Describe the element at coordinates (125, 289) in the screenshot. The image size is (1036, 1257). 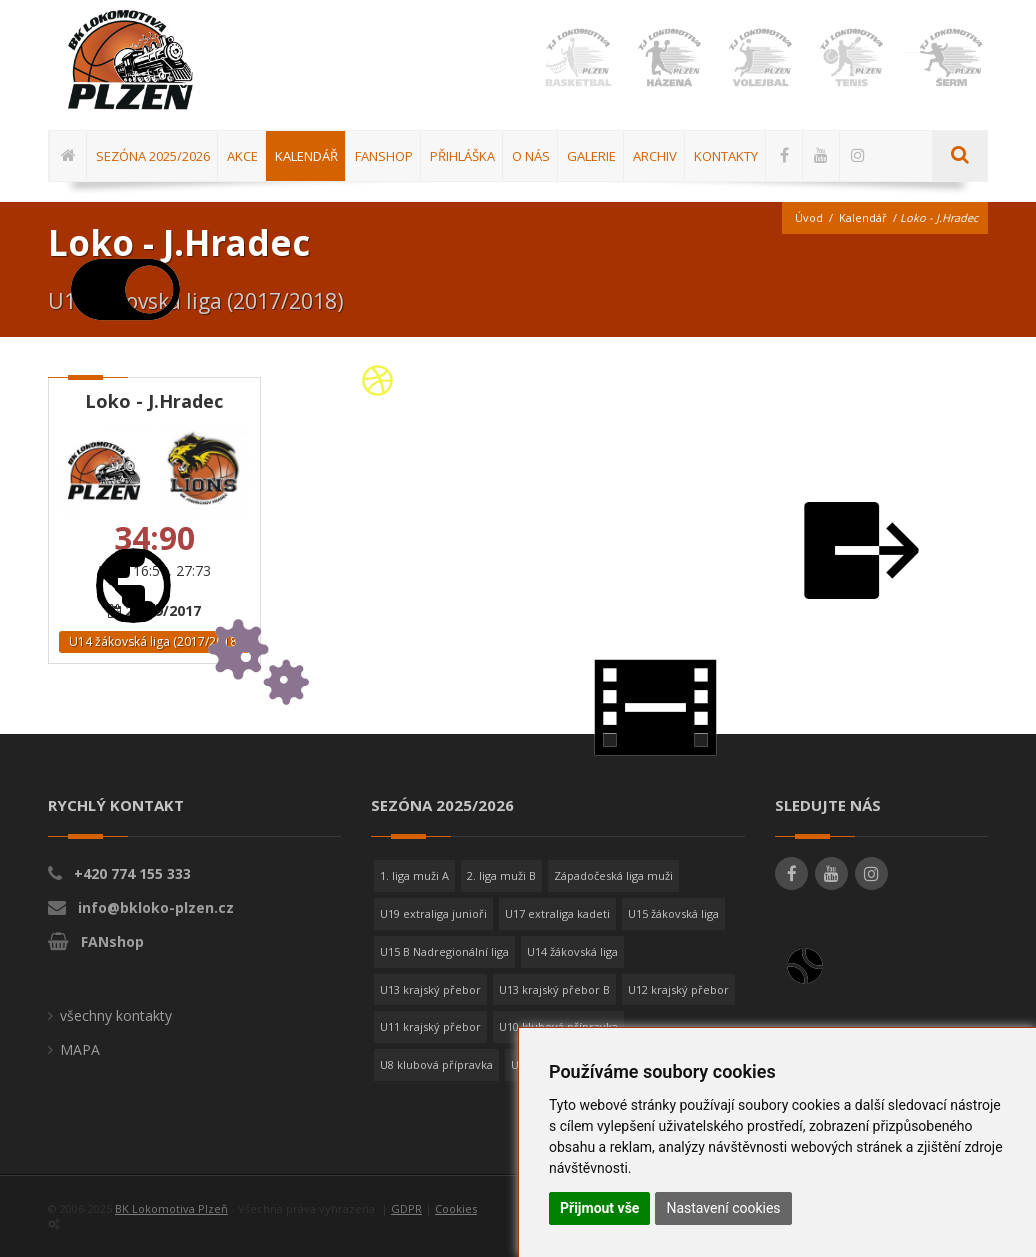
I see `toggle a setting on or off` at that location.